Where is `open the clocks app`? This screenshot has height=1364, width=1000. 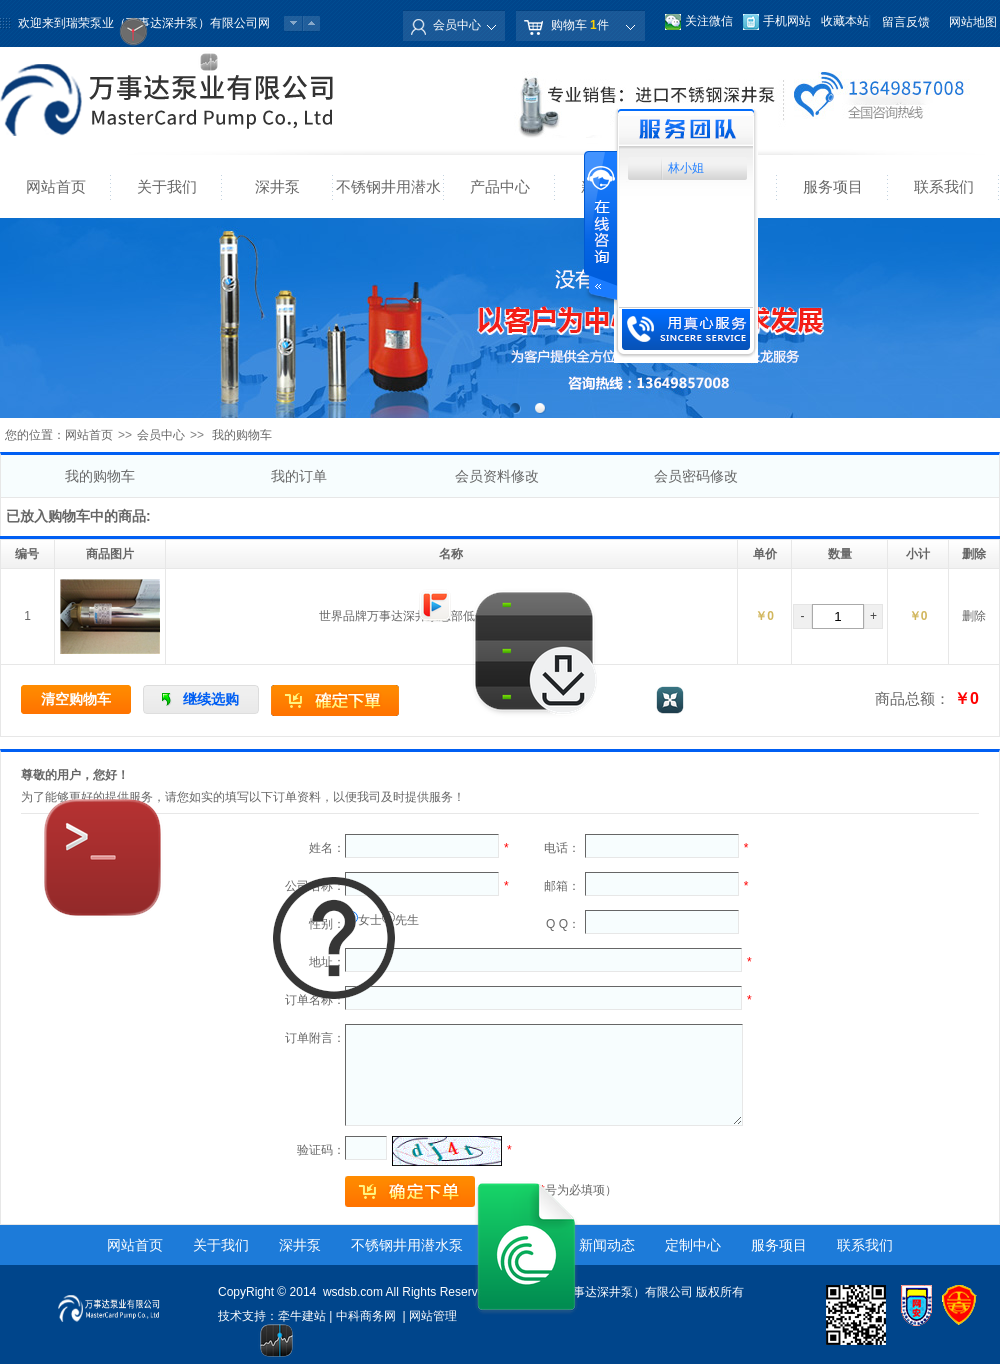
open the clocks app is located at coordinates (133, 31).